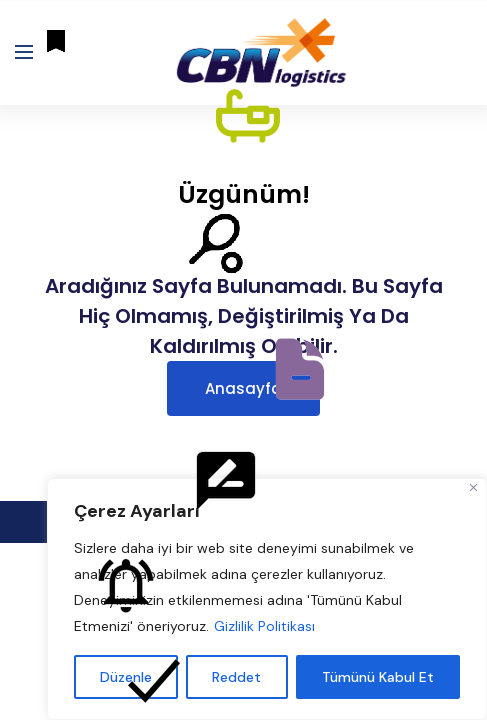 The height and width of the screenshot is (720, 487). What do you see at coordinates (248, 117) in the screenshot?
I see `indicates bathroom amenities available` at bounding box center [248, 117].